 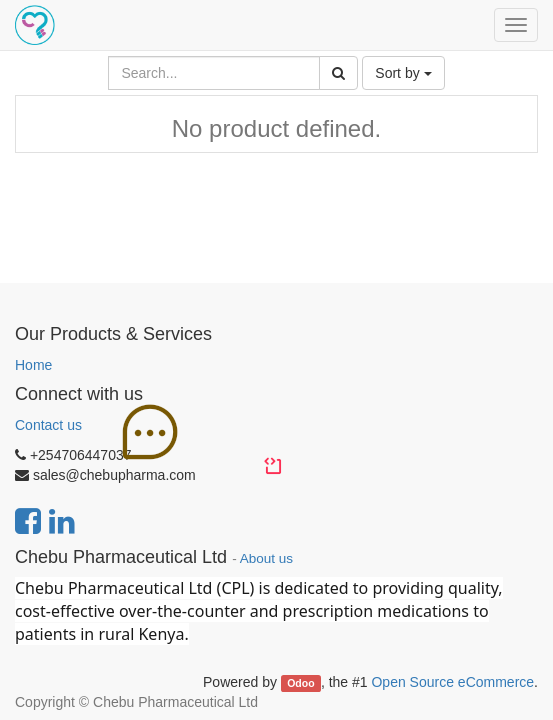 I want to click on open chat or messaging, so click(x=149, y=433).